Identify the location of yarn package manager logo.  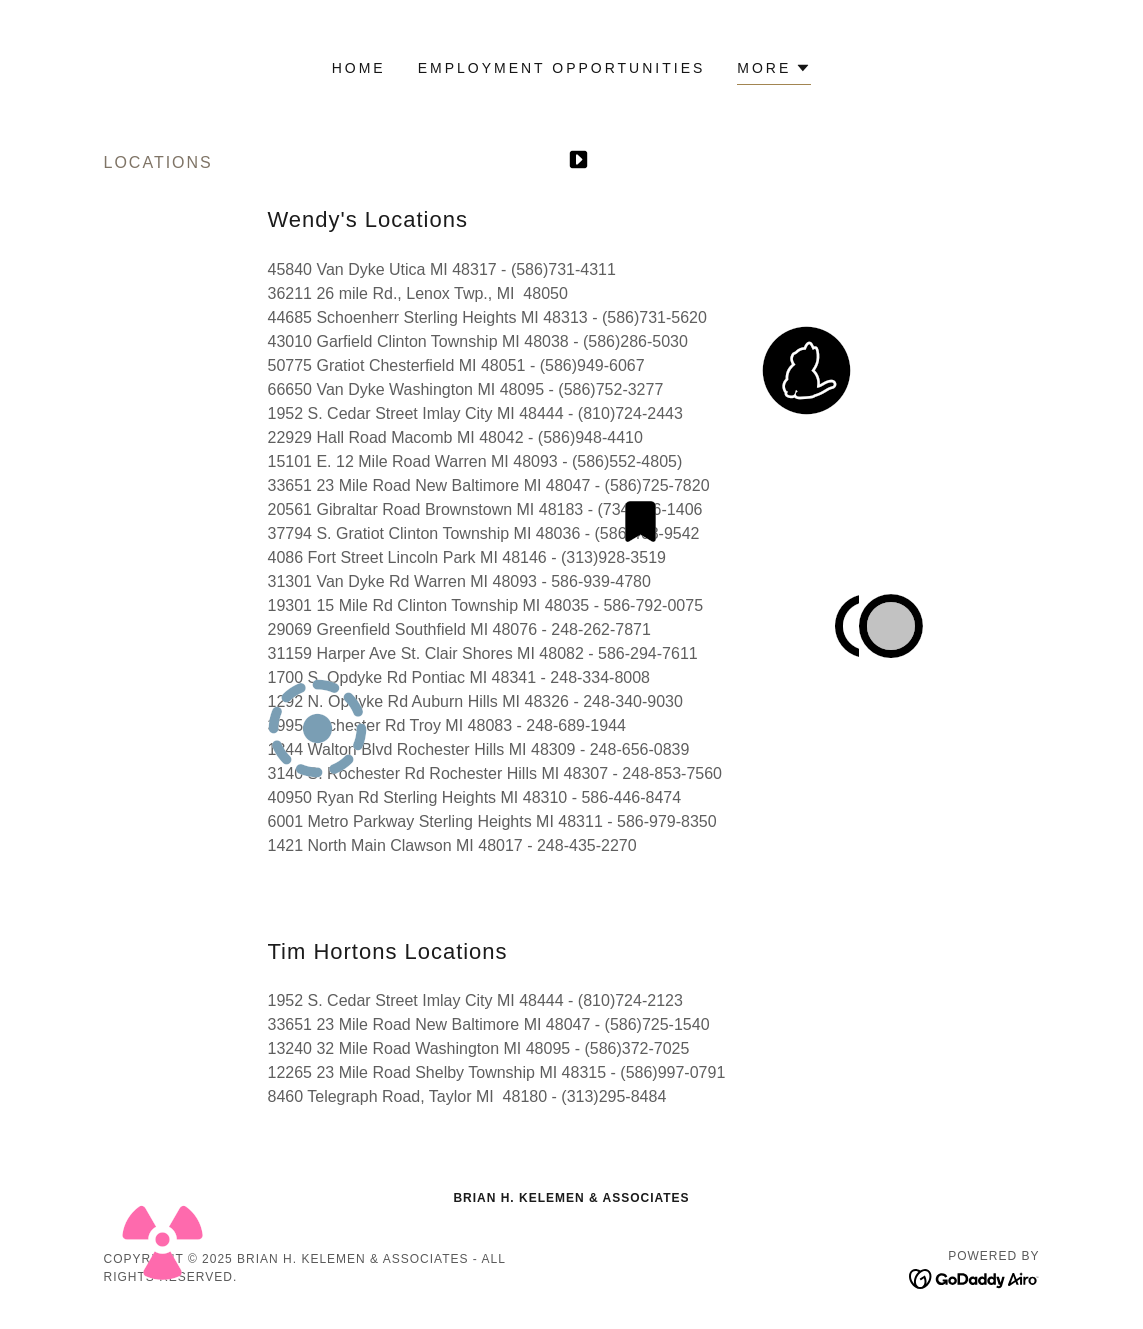
(806, 370).